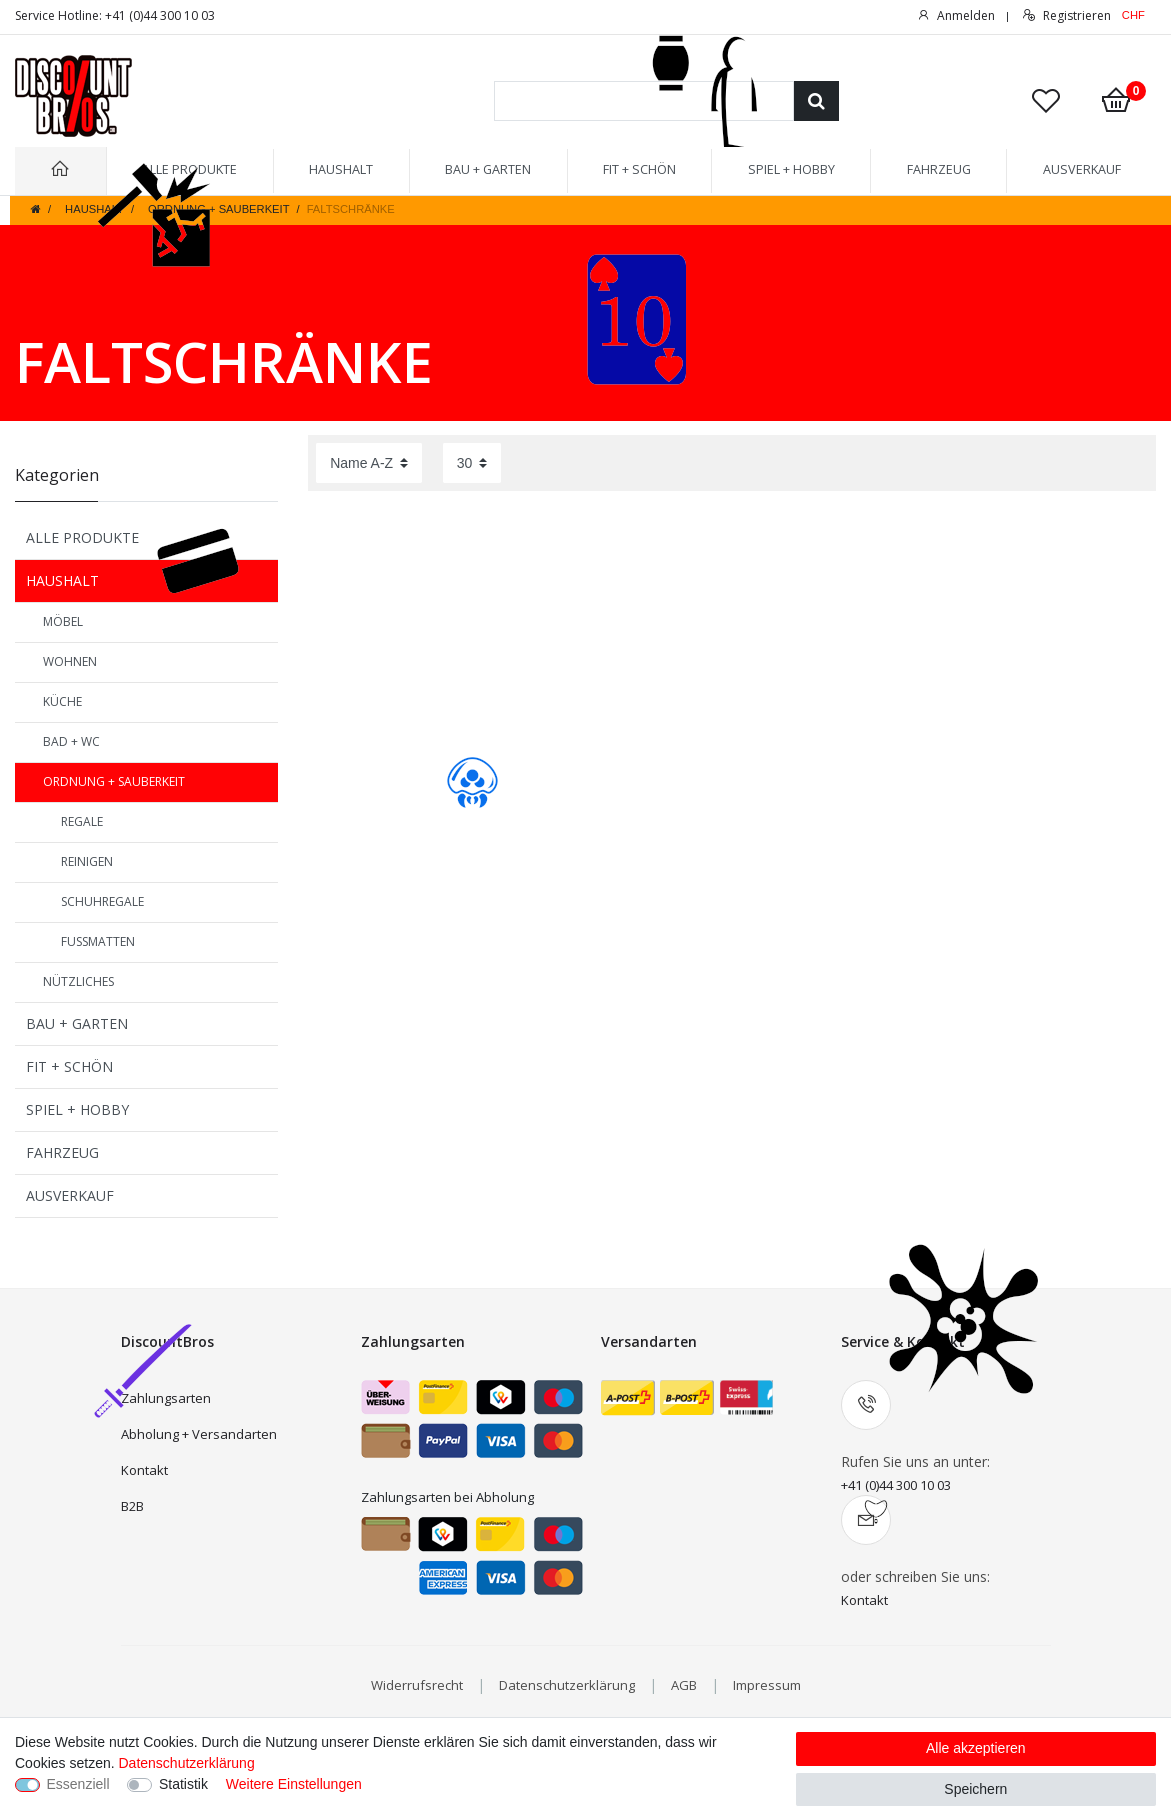 This screenshot has width=1171, height=1820. Describe the element at coordinates (472, 782) in the screenshot. I see `metroid creature icon from the nintendo game series` at that location.